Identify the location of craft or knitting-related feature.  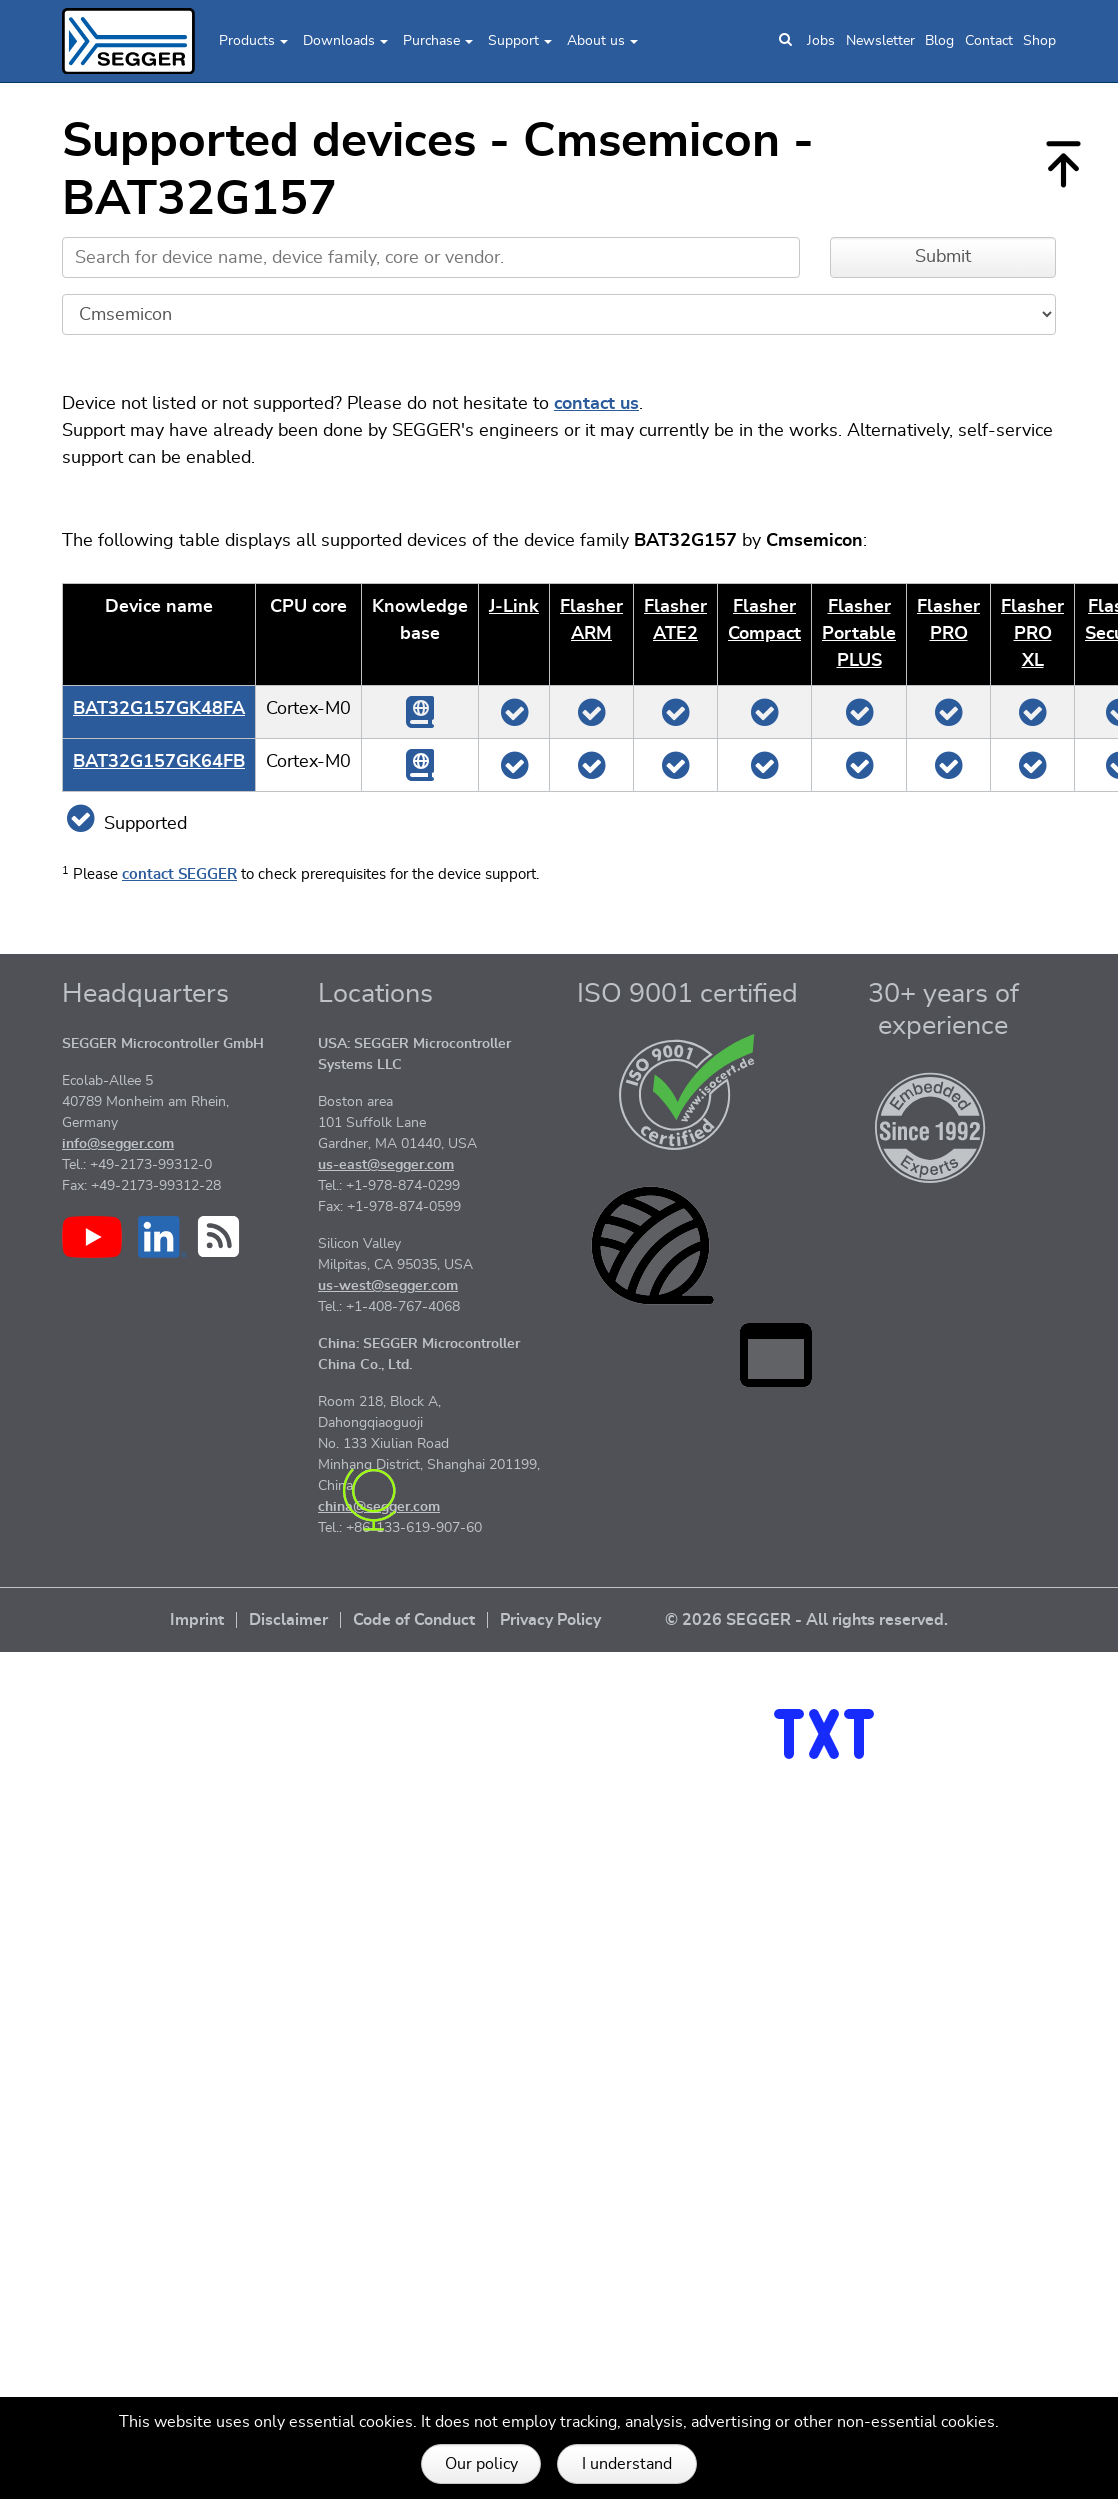
(650, 1245).